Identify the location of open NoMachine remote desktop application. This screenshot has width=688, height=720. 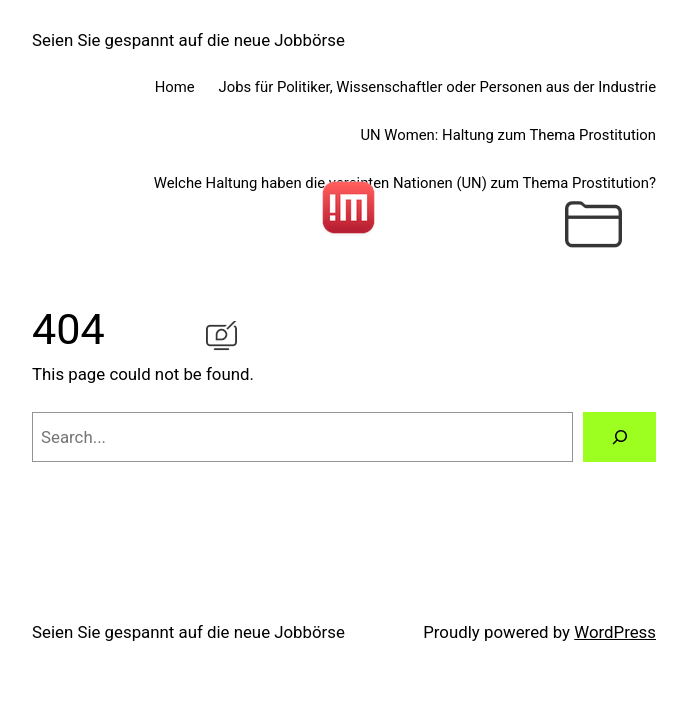
(348, 207).